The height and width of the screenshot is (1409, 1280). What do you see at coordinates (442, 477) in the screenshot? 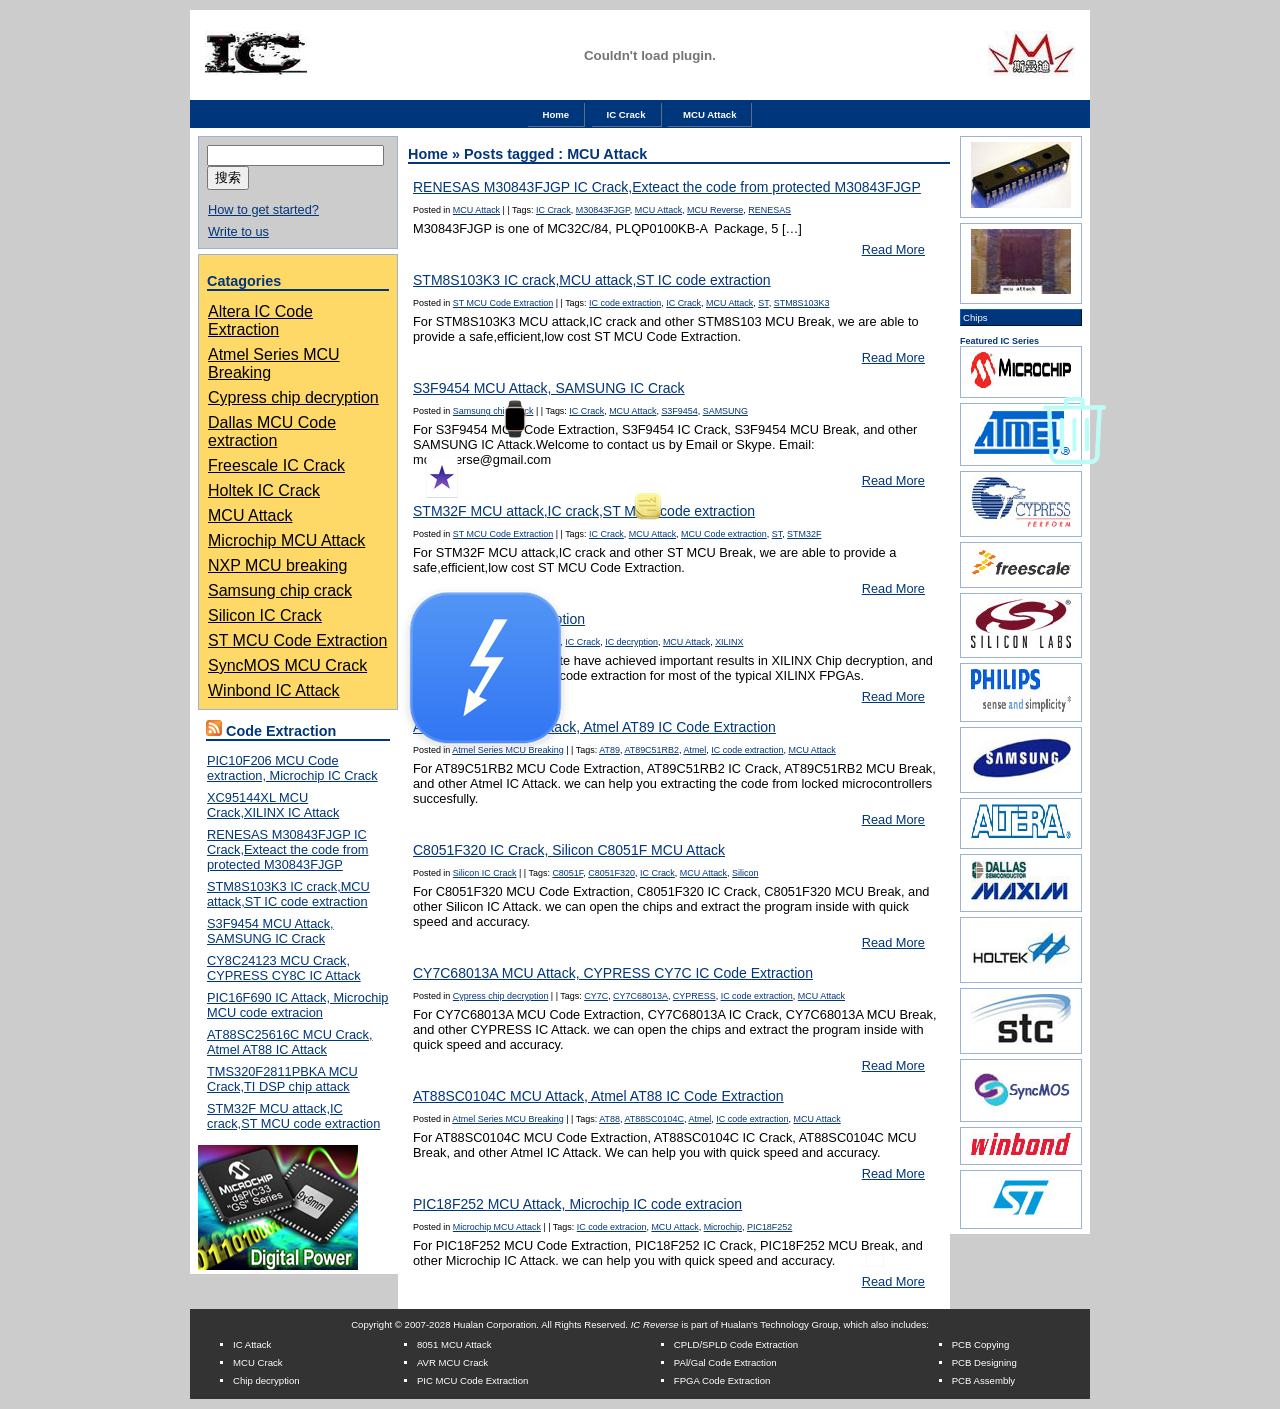
I see `mark a media clip as a favorite` at bounding box center [442, 477].